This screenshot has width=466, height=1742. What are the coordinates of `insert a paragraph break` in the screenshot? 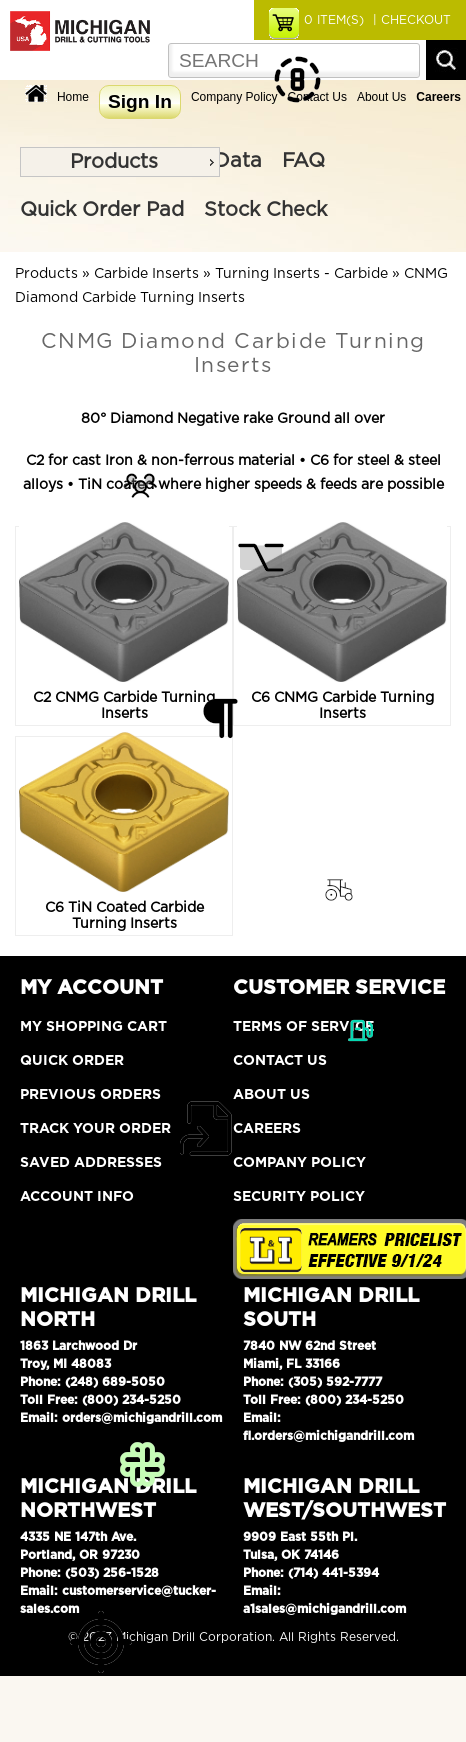 It's located at (220, 718).